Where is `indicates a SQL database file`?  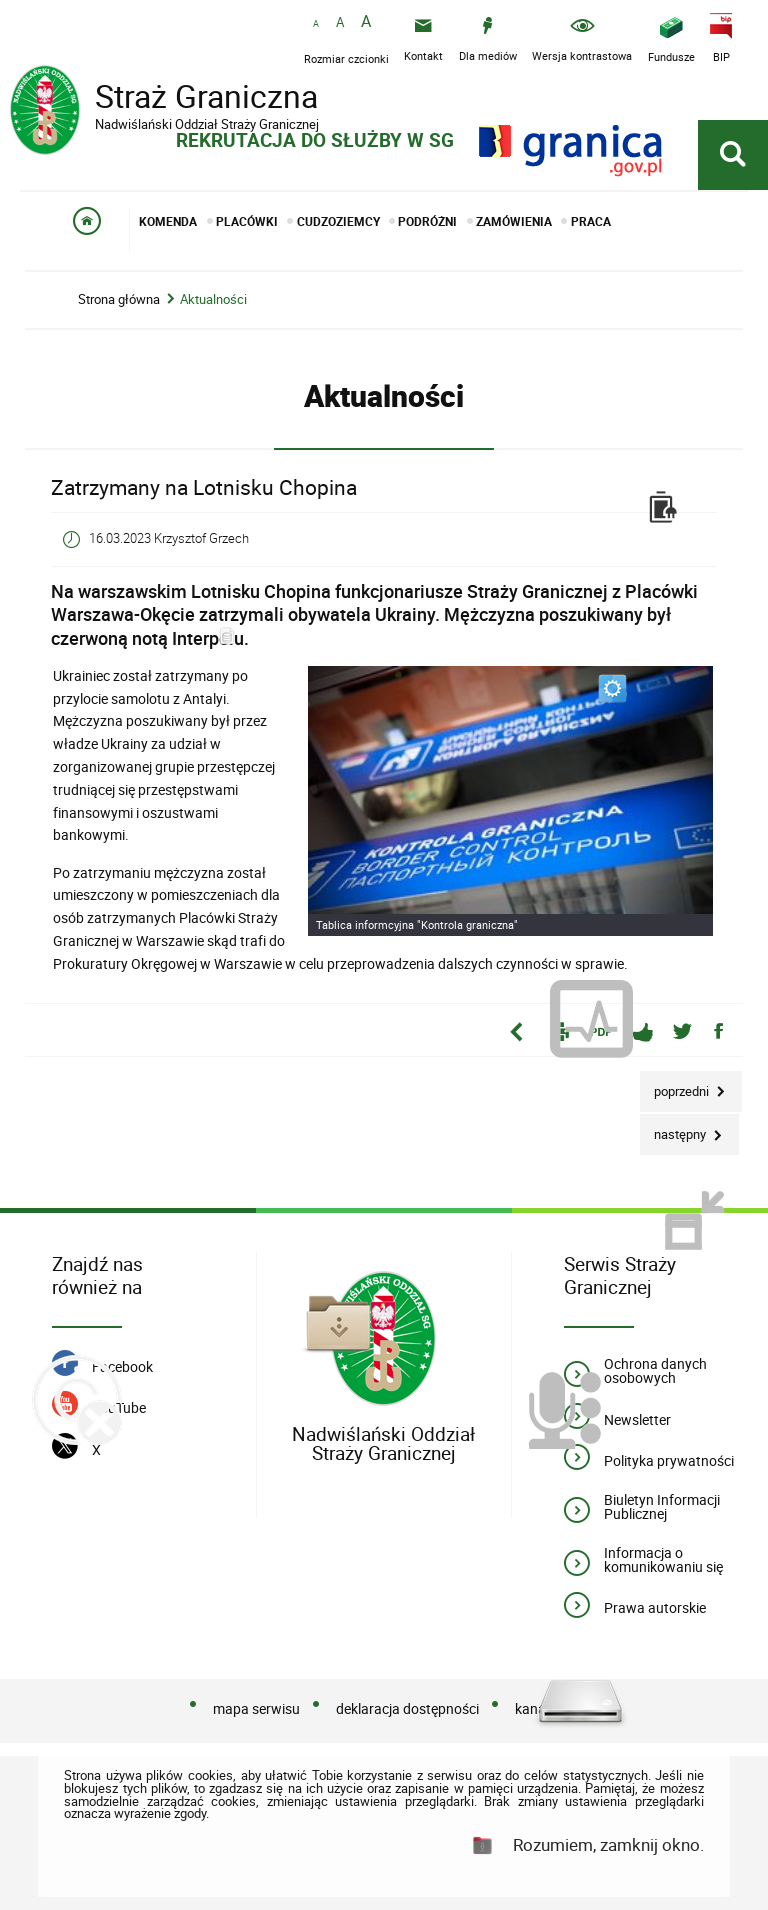 indicates a SQL database file is located at coordinates (227, 636).